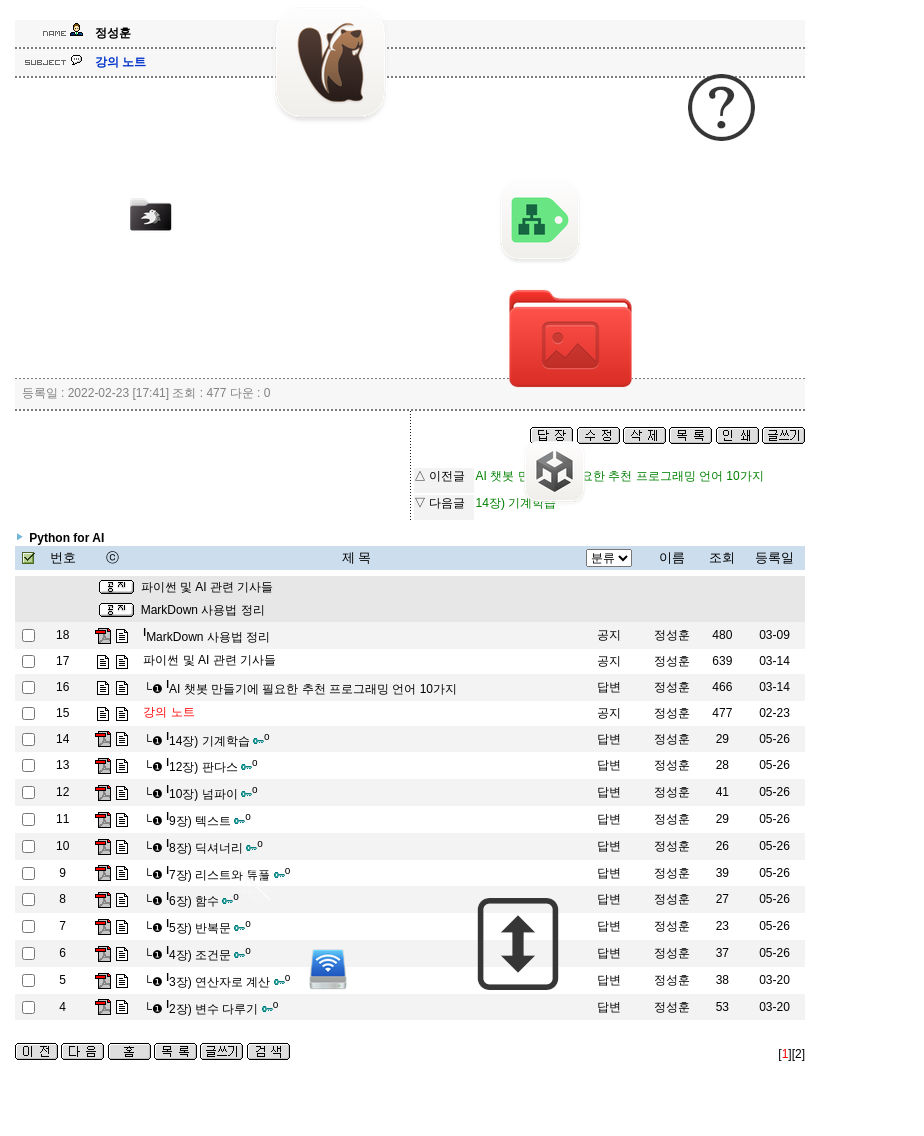 The width and height of the screenshot is (924, 1136). What do you see at coordinates (150, 215) in the screenshot?
I see `folder containing bevy game engine project files` at bounding box center [150, 215].